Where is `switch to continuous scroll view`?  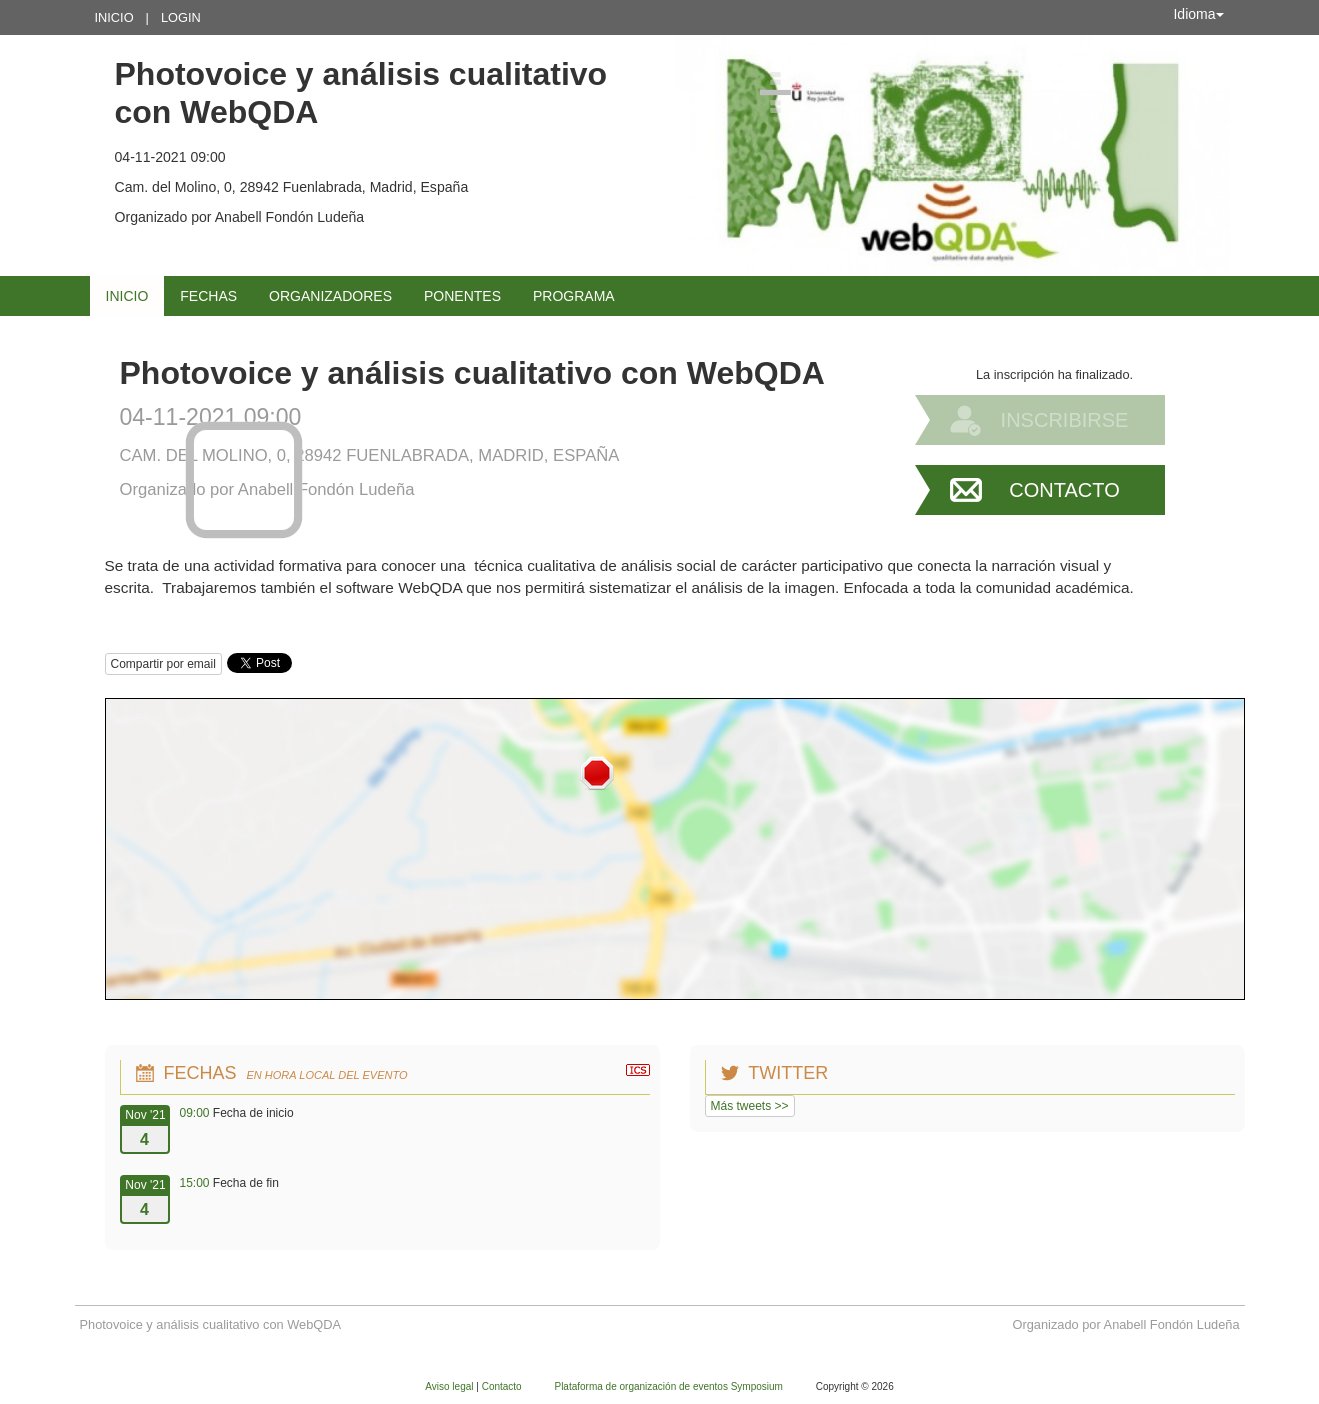 switch to continuous scroll view is located at coordinates (775, 92).